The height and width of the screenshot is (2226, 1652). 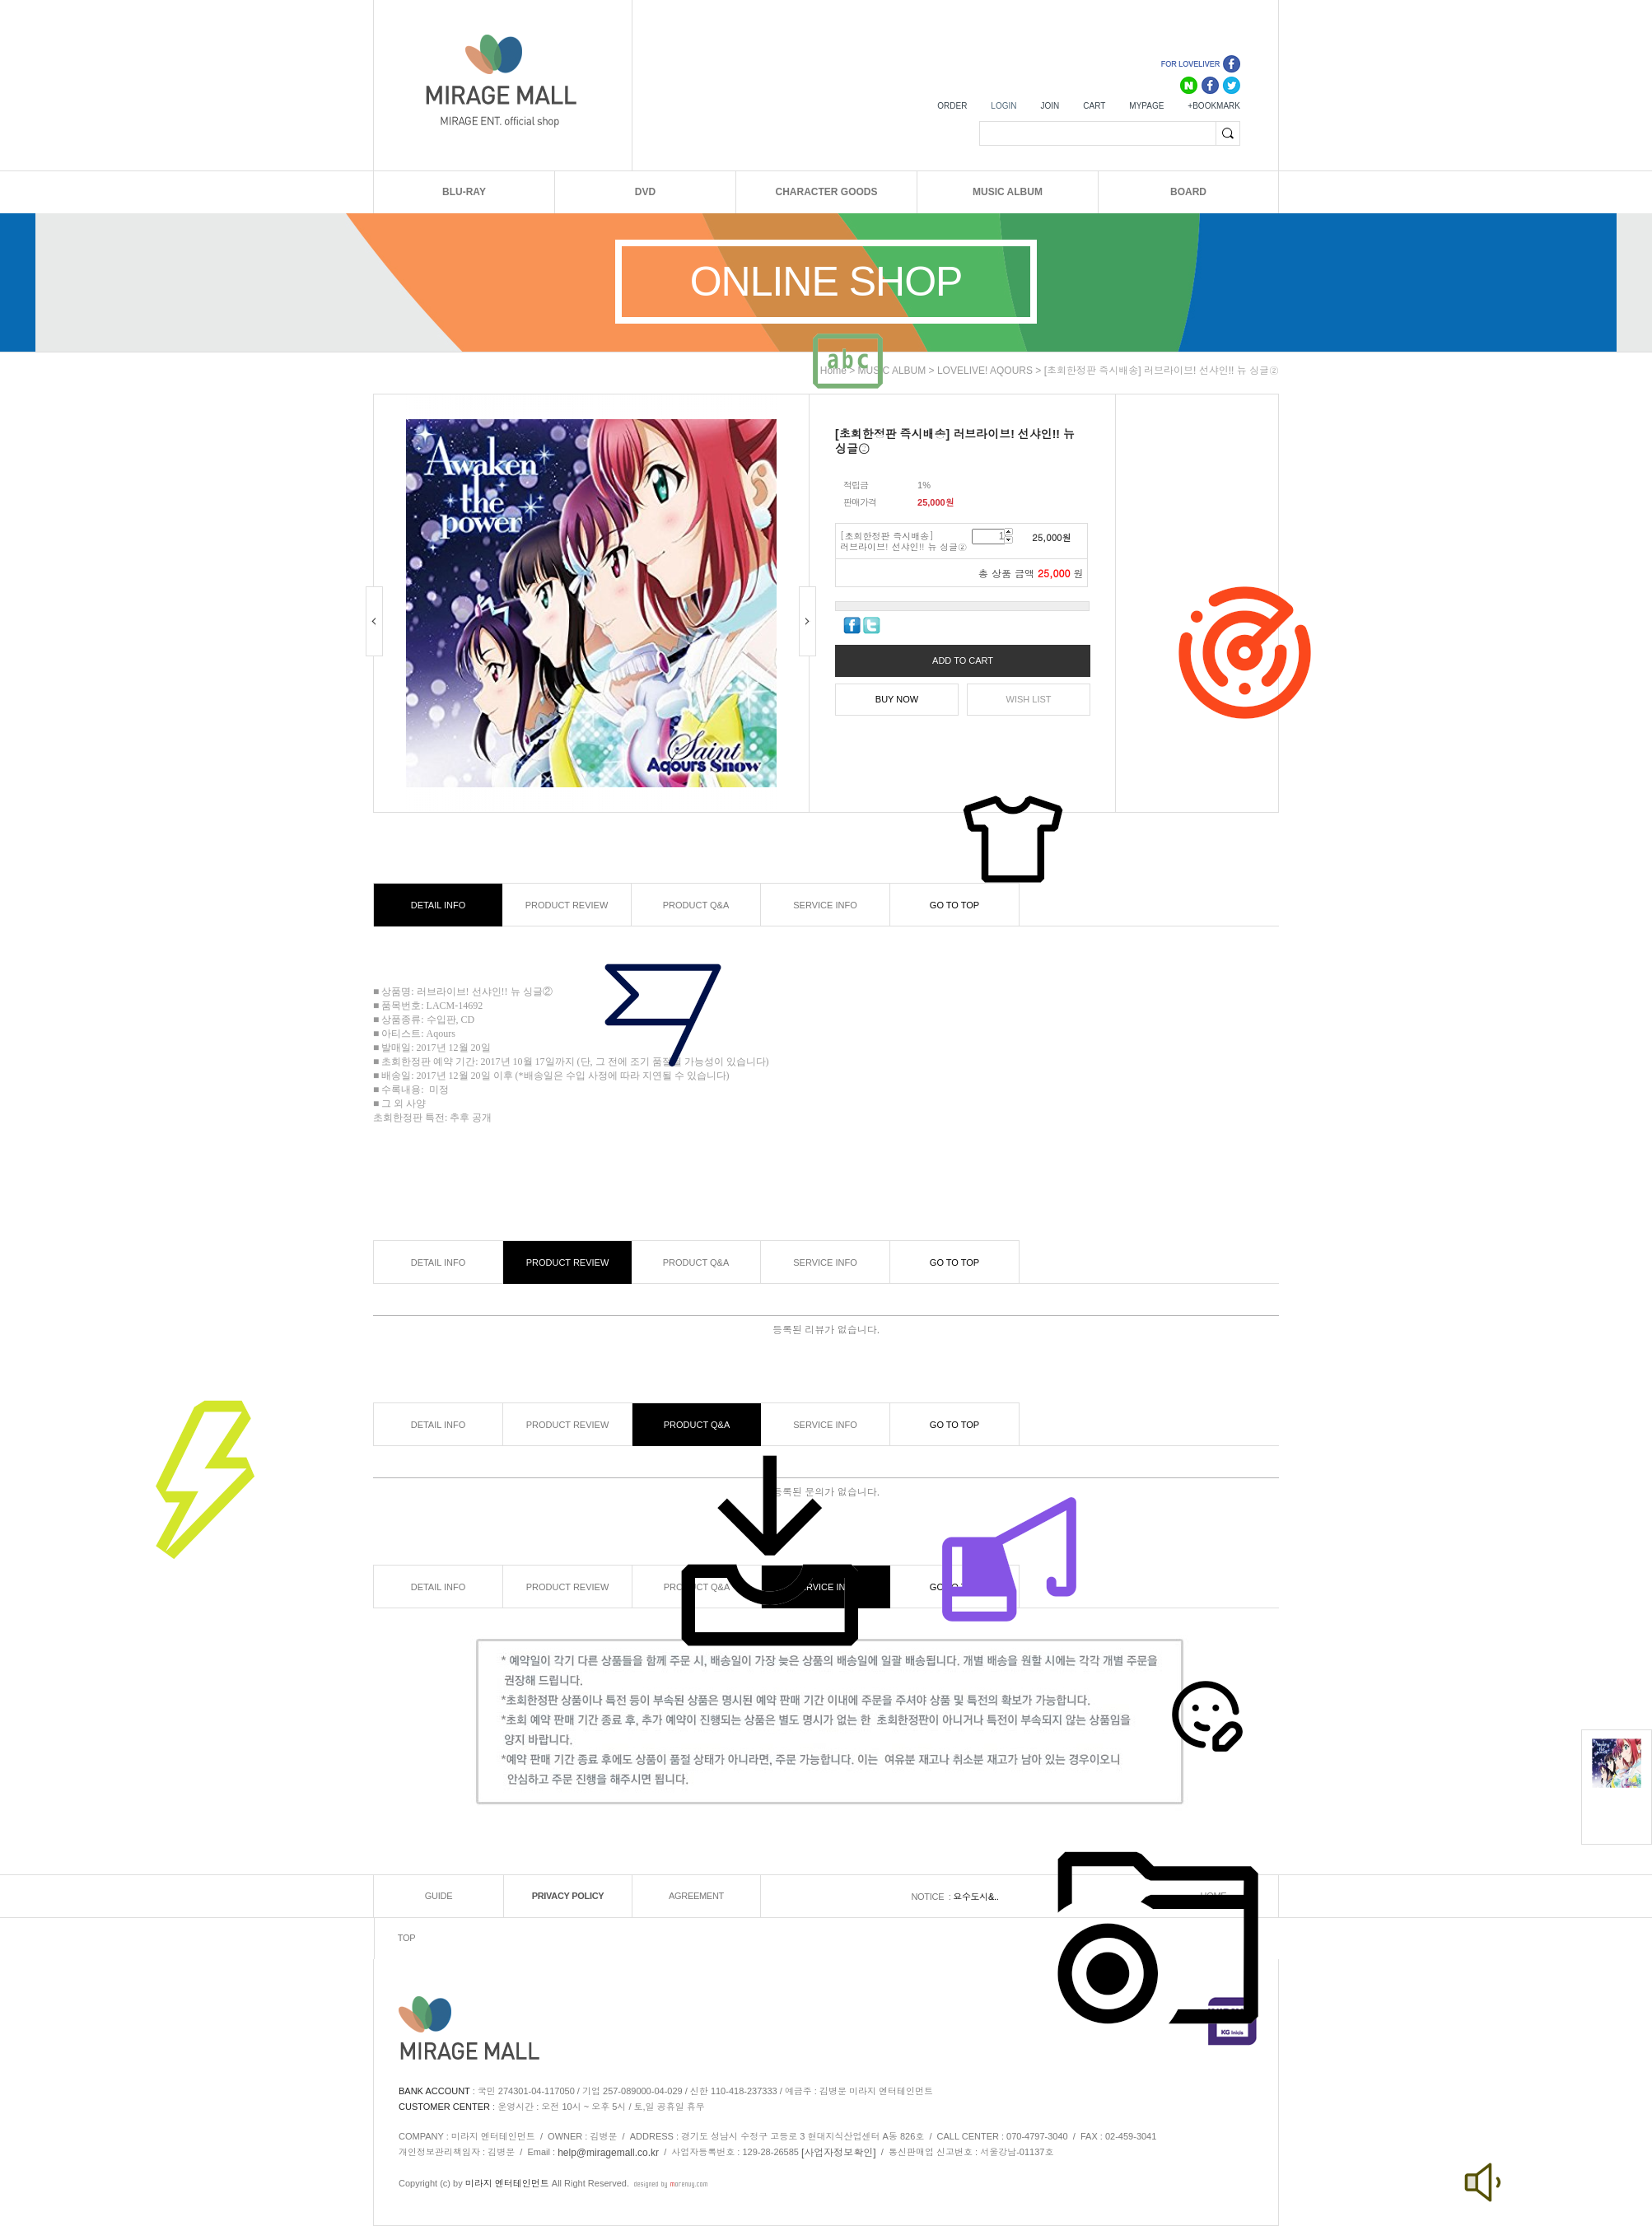 I want to click on indicates an event or event handler in code, so click(x=201, y=1480).